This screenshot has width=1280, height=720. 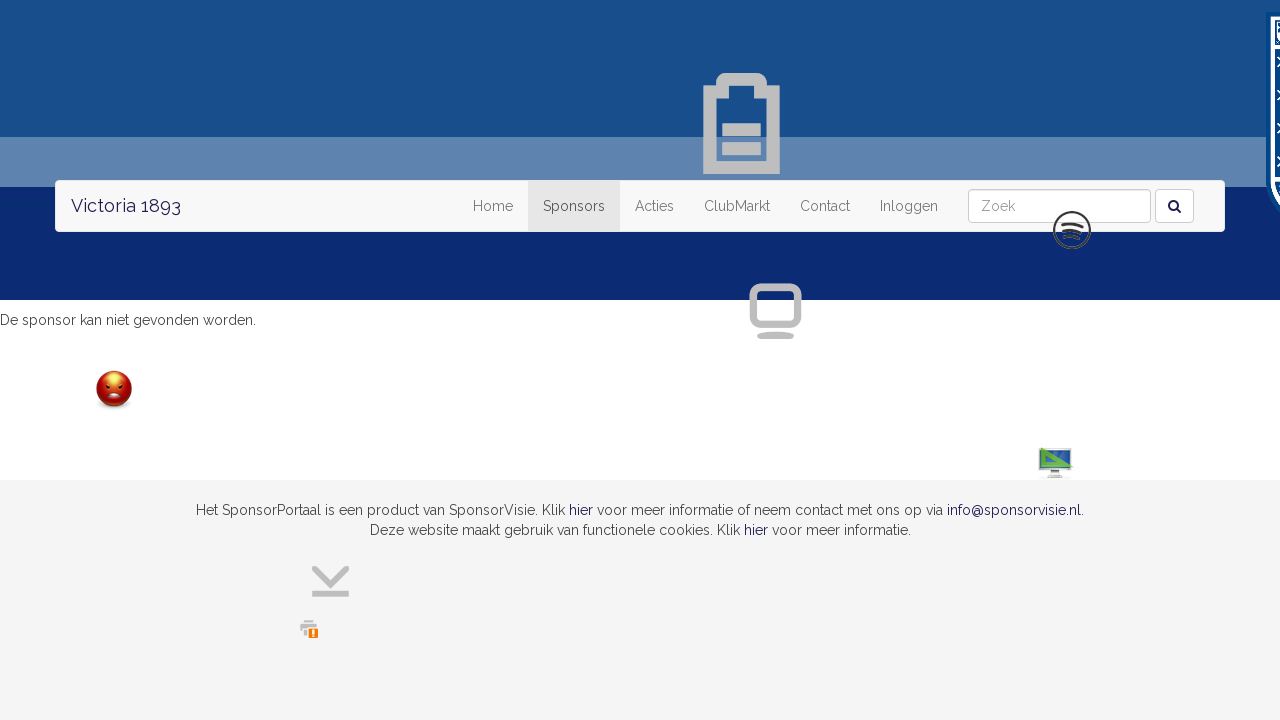 What do you see at coordinates (113, 389) in the screenshot?
I see `indicates angry or frustrated reaction` at bounding box center [113, 389].